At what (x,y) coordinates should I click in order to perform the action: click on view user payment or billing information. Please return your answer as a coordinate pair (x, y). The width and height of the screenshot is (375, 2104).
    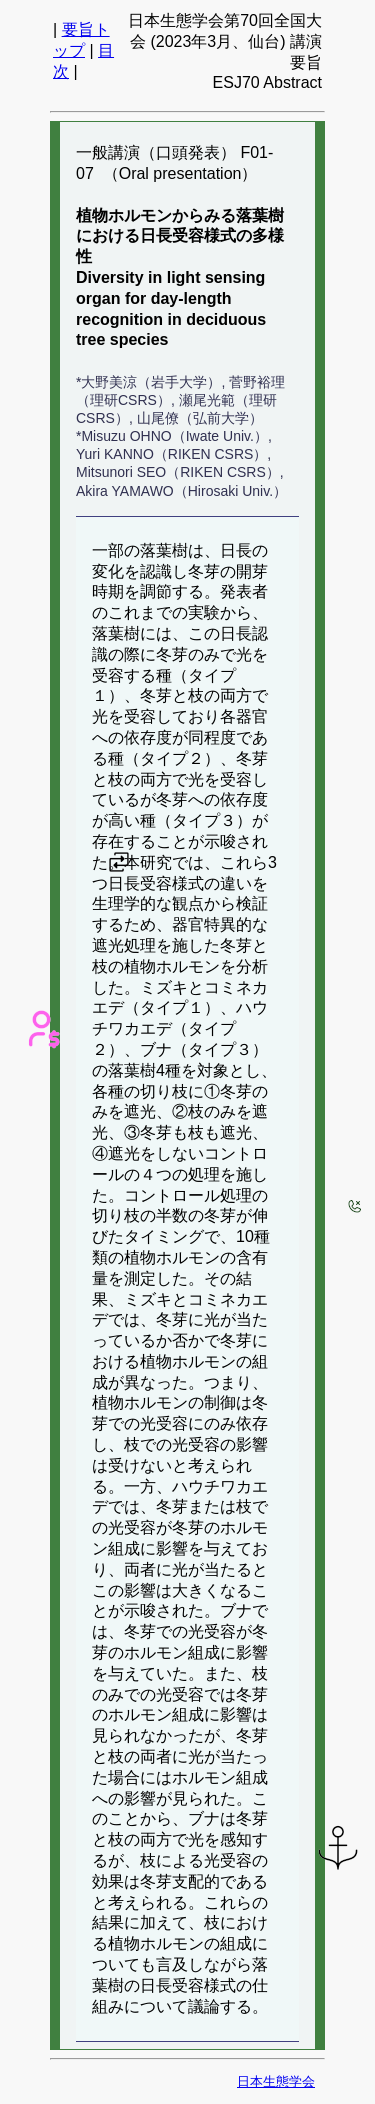
    Looking at the image, I should click on (41, 1028).